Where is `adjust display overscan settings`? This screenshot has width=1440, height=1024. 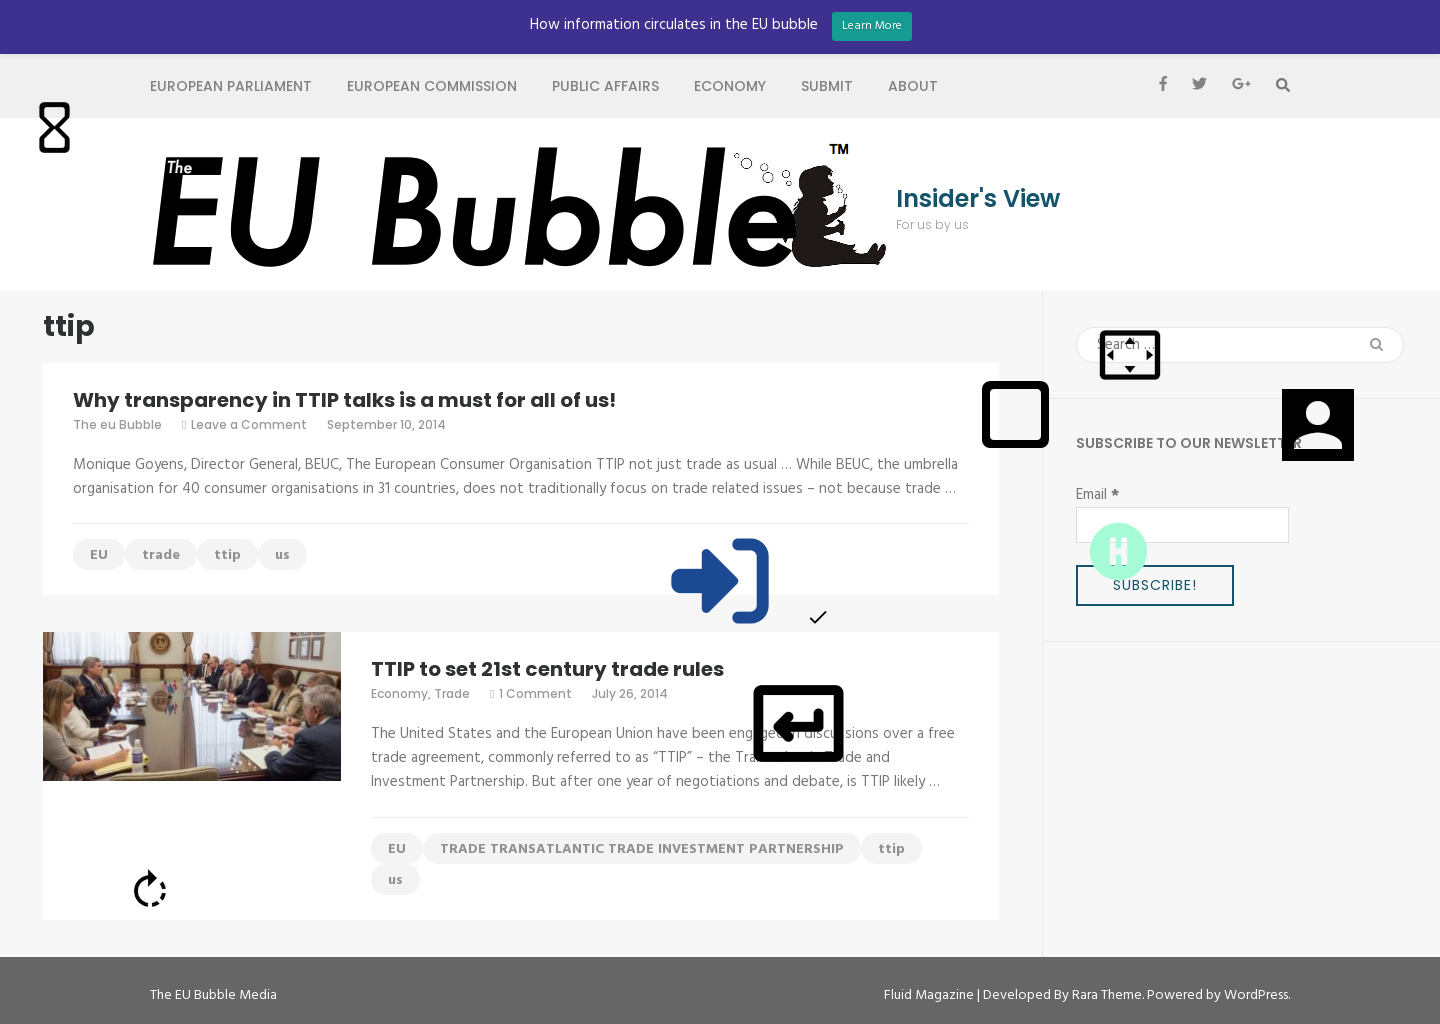
adjust display overscan settings is located at coordinates (1130, 355).